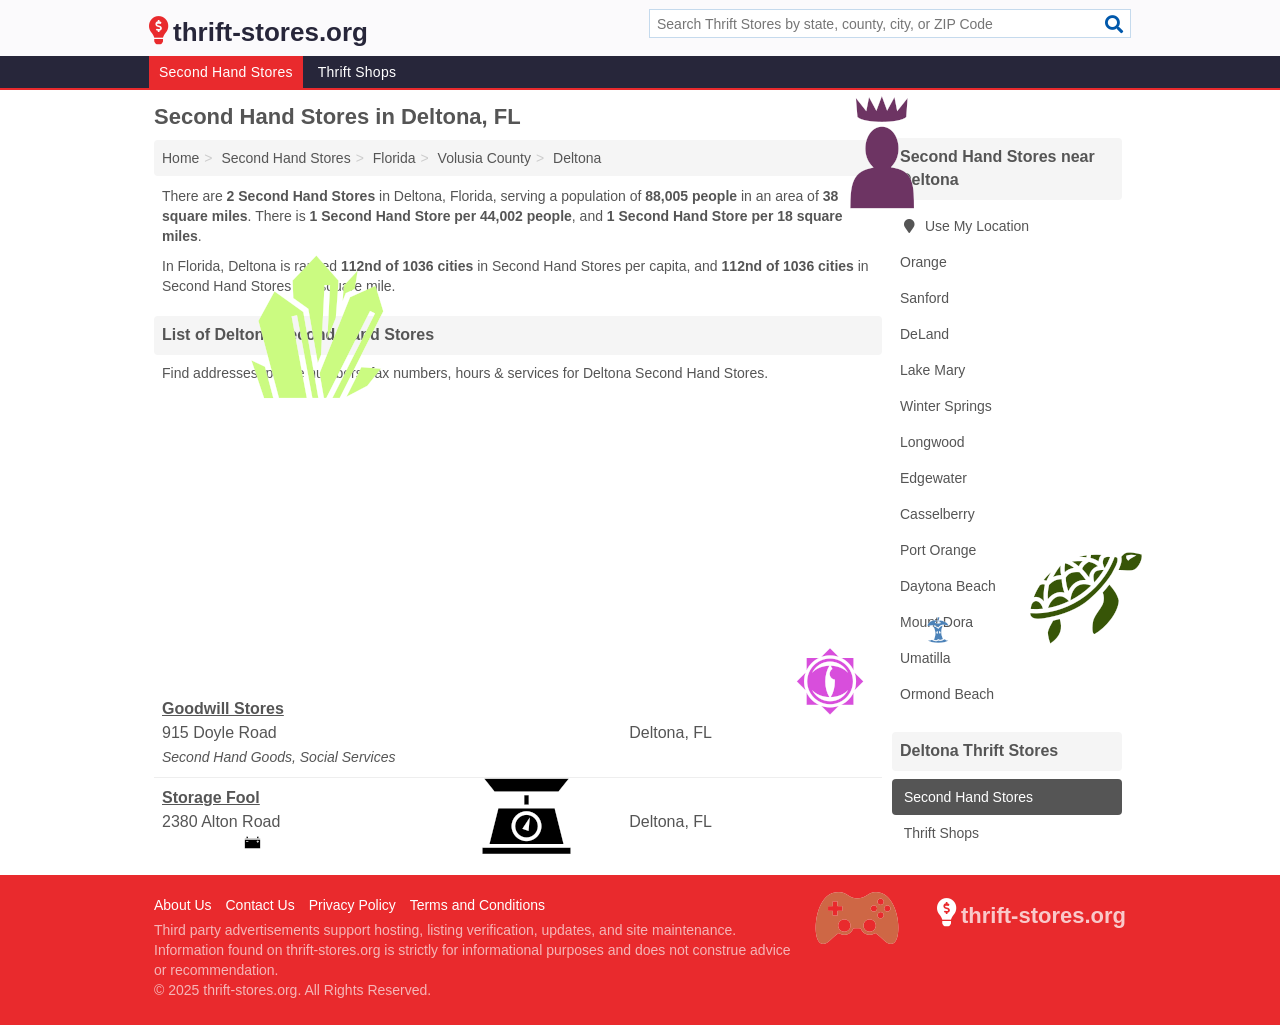 The image size is (1280, 1025). Describe the element at coordinates (881, 151) in the screenshot. I see `indicates player with highest rank or score` at that location.